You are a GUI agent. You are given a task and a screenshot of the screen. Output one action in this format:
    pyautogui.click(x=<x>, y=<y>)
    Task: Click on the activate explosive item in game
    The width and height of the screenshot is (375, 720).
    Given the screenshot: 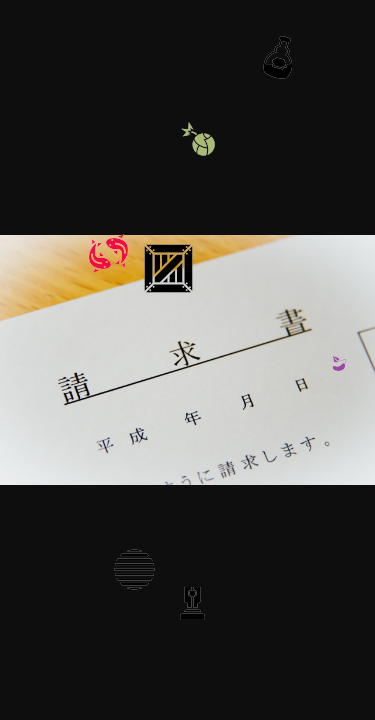 What is the action you would take?
    pyautogui.click(x=198, y=139)
    